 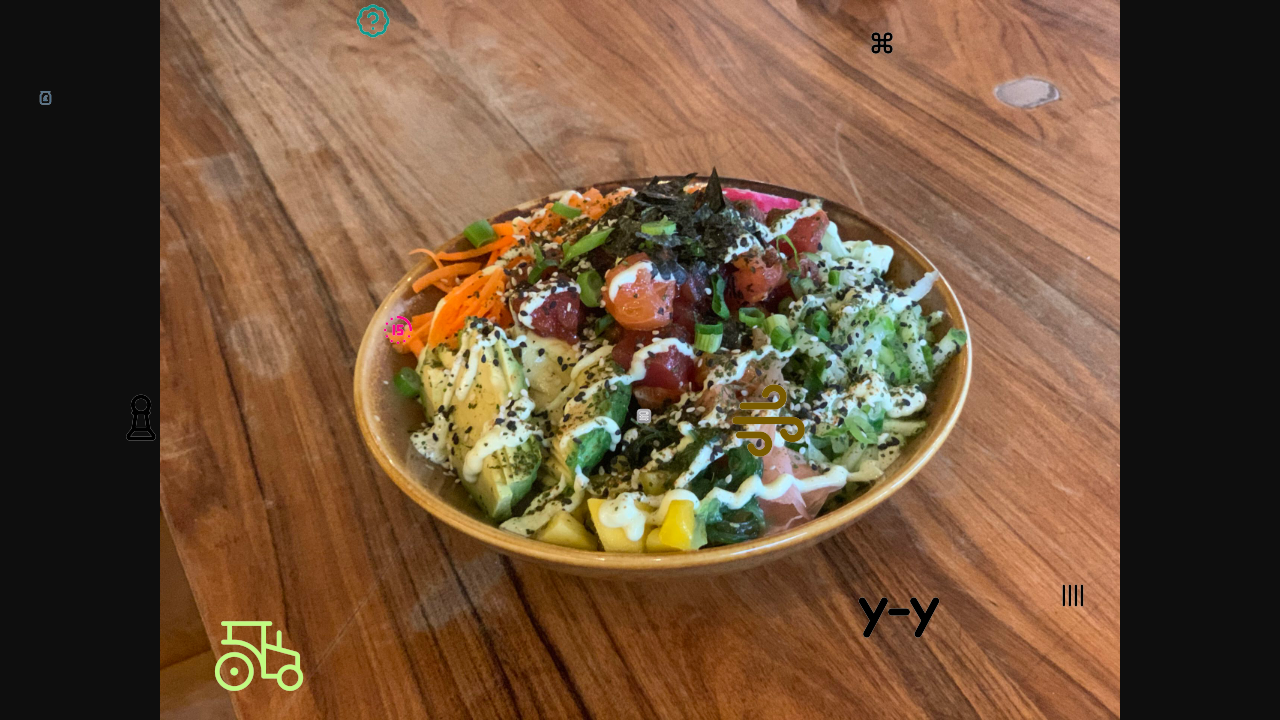 I want to click on play chess or access chess game, so click(x=141, y=419).